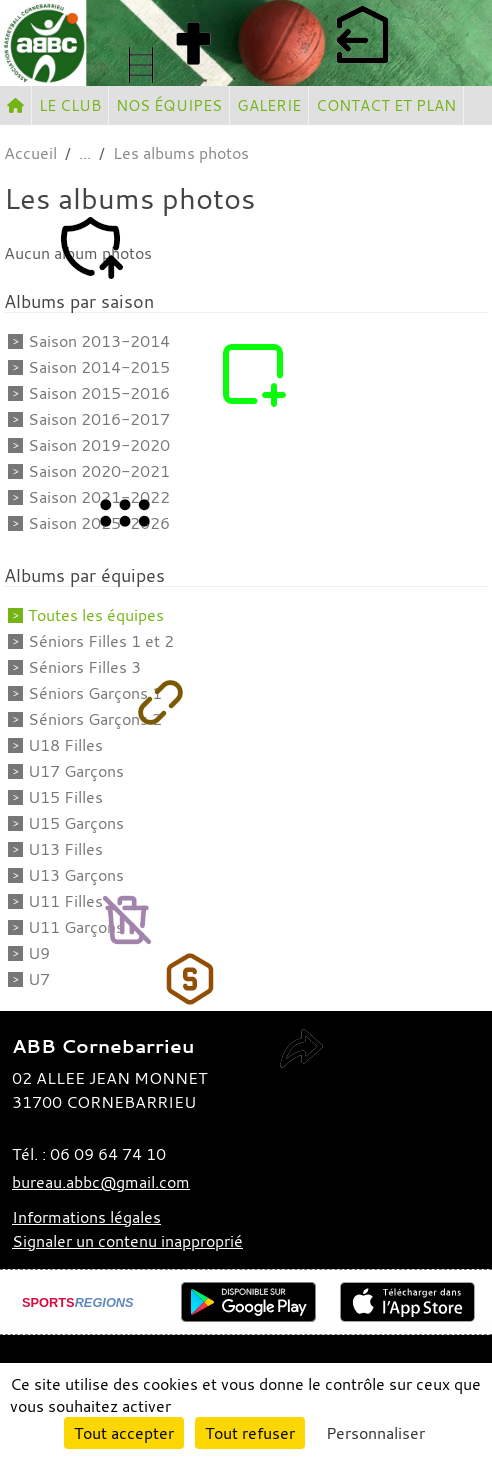 This screenshot has height=1459, width=492. What do you see at coordinates (141, 65) in the screenshot?
I see `access step-by-step instructions or tutorial` at bounding box center [141, 65].